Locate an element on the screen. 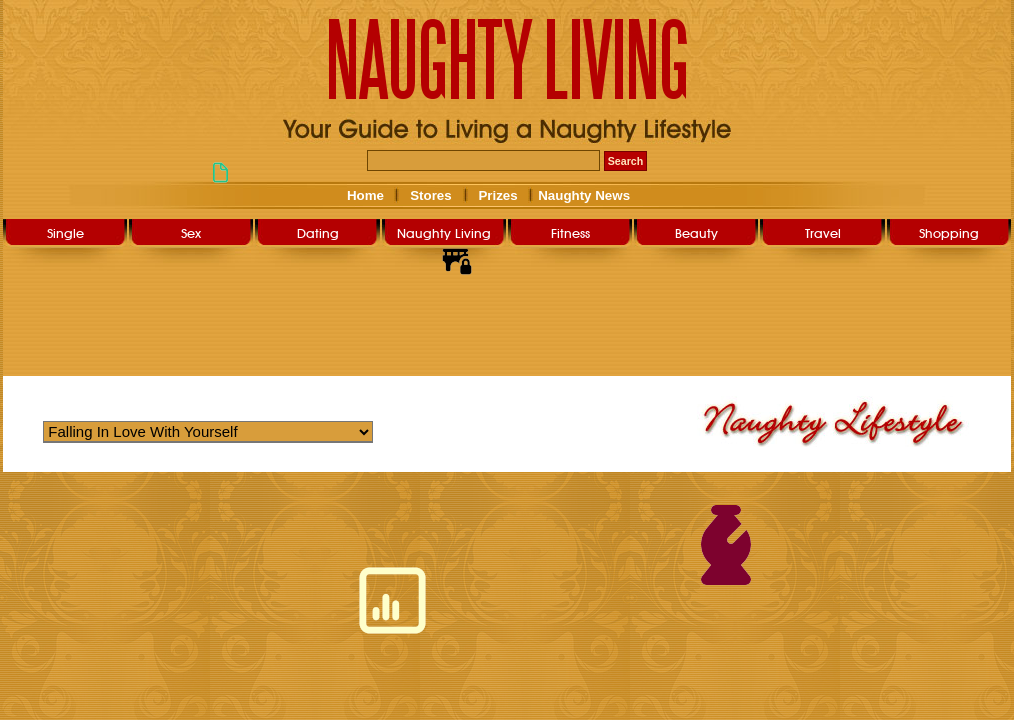 This screenshot has height=720, width=1014. align content to bottom-left of container is located at coordinates (392, 600).